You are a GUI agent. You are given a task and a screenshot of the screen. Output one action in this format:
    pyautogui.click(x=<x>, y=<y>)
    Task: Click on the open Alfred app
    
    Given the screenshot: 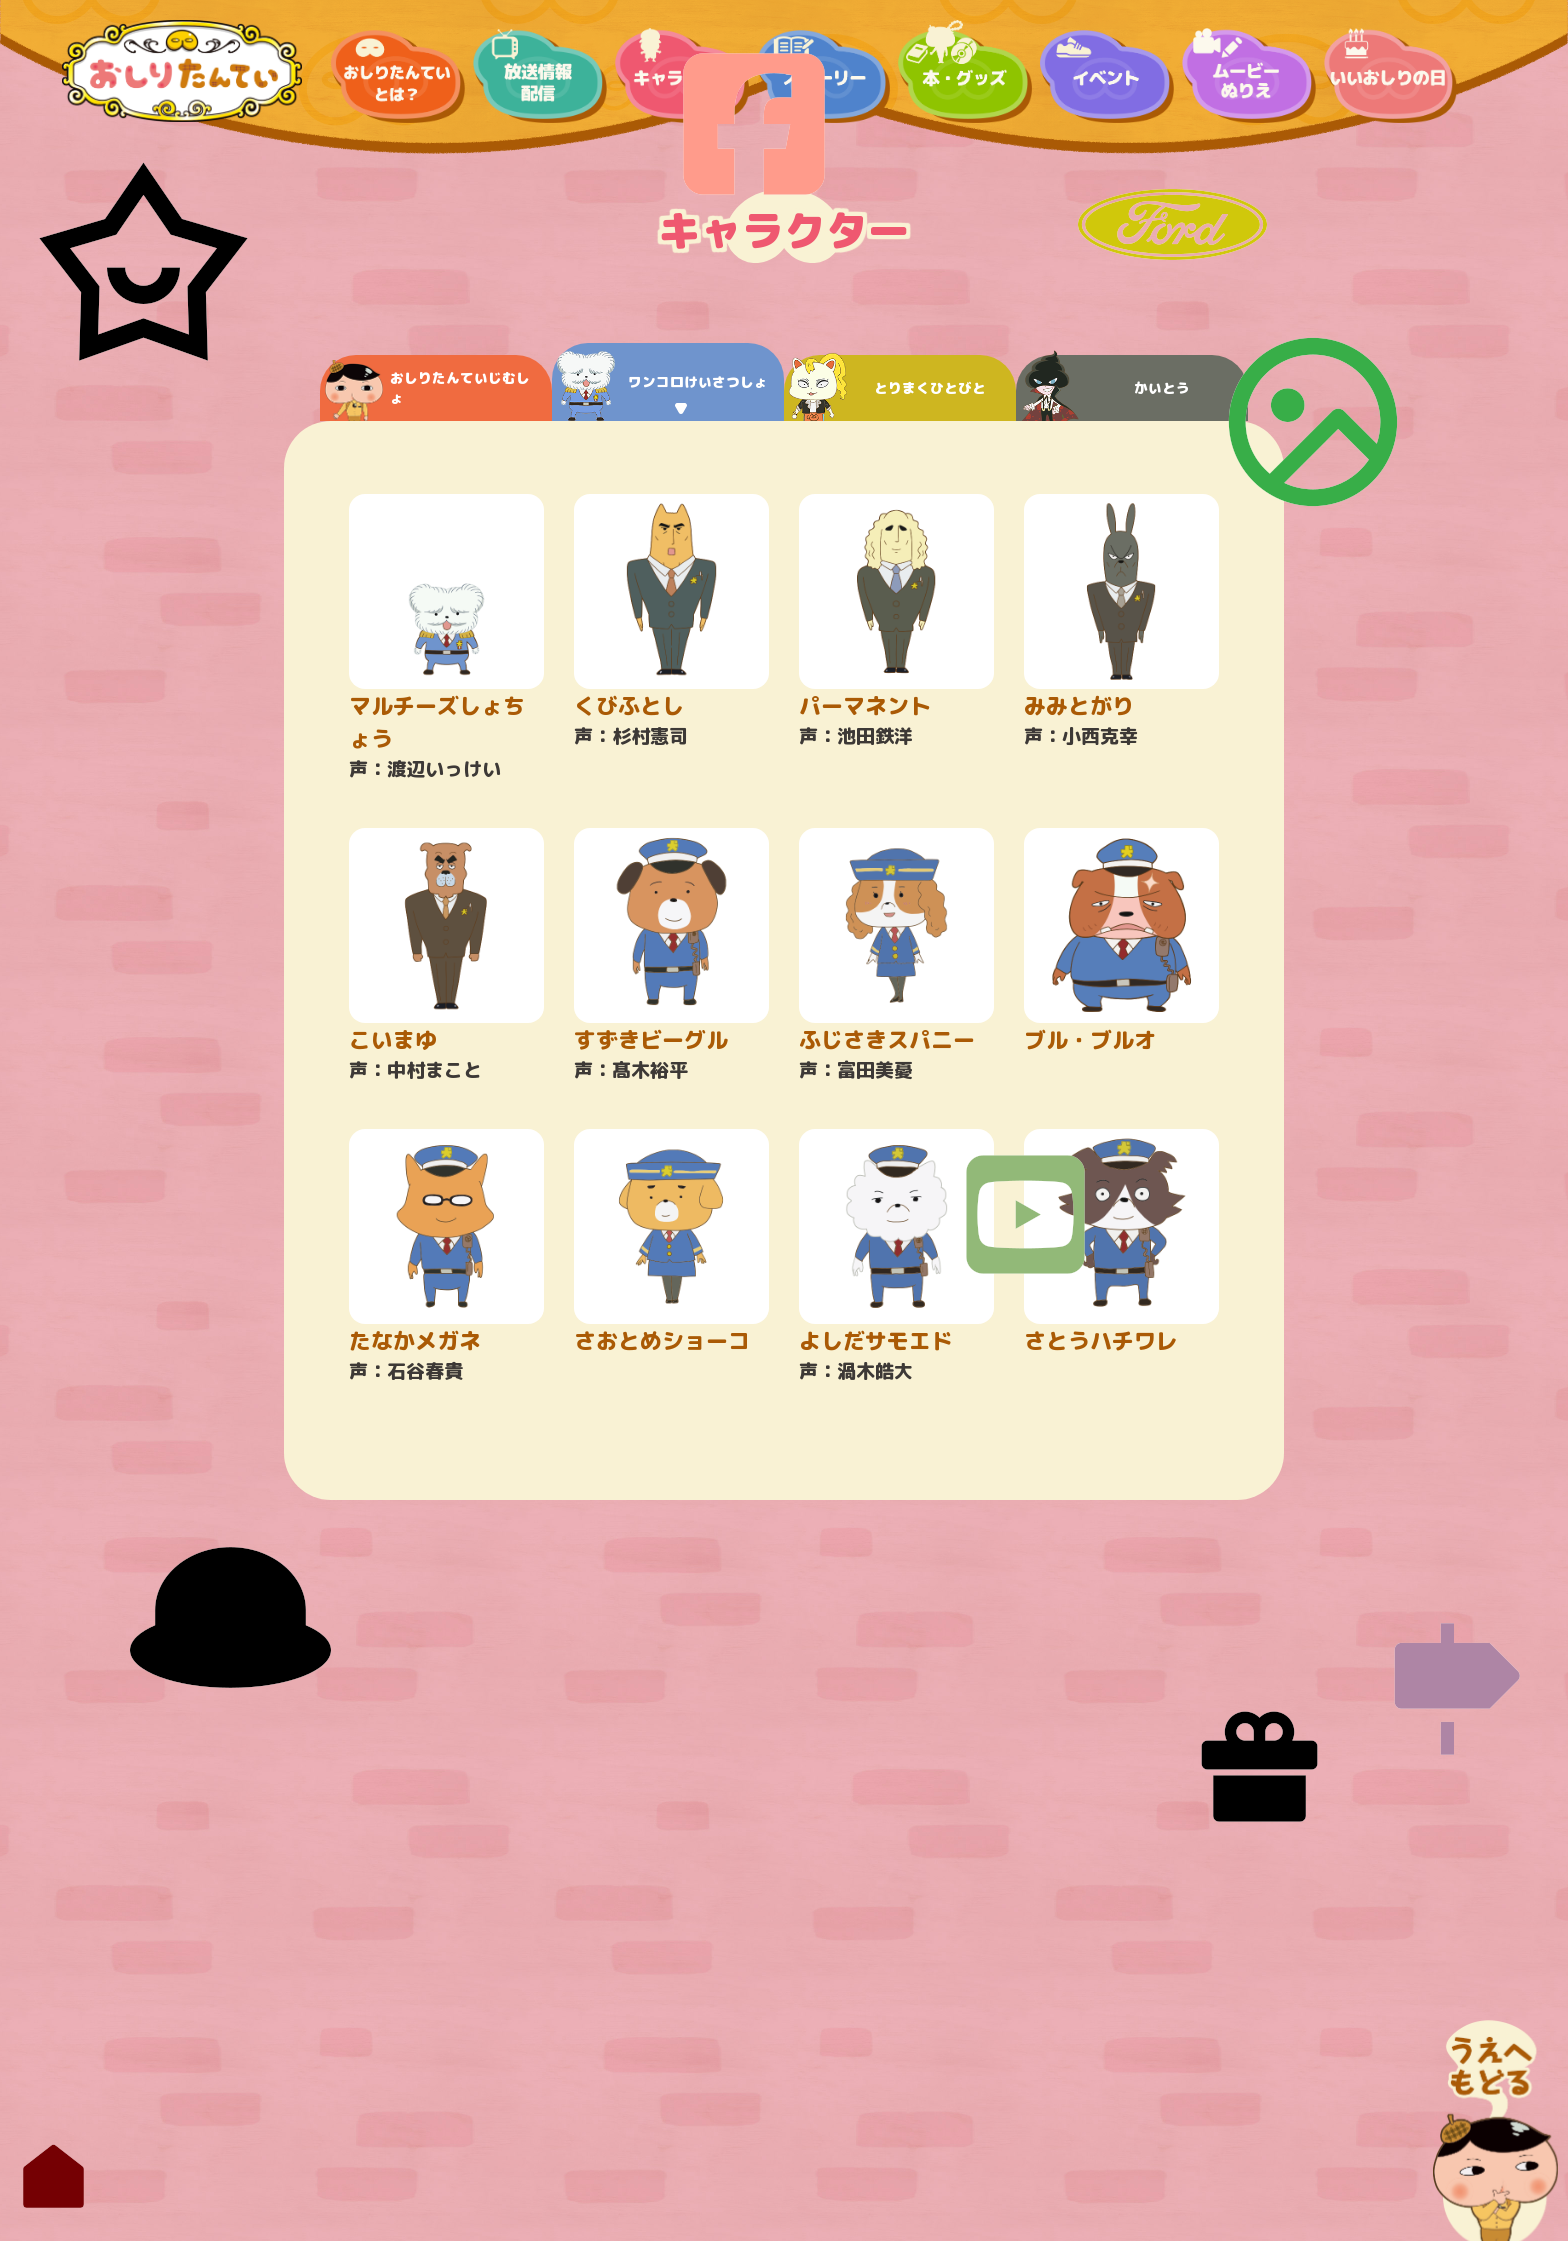 What is the action you would take?
    pyautogui.click(x=230, y=1617)
    